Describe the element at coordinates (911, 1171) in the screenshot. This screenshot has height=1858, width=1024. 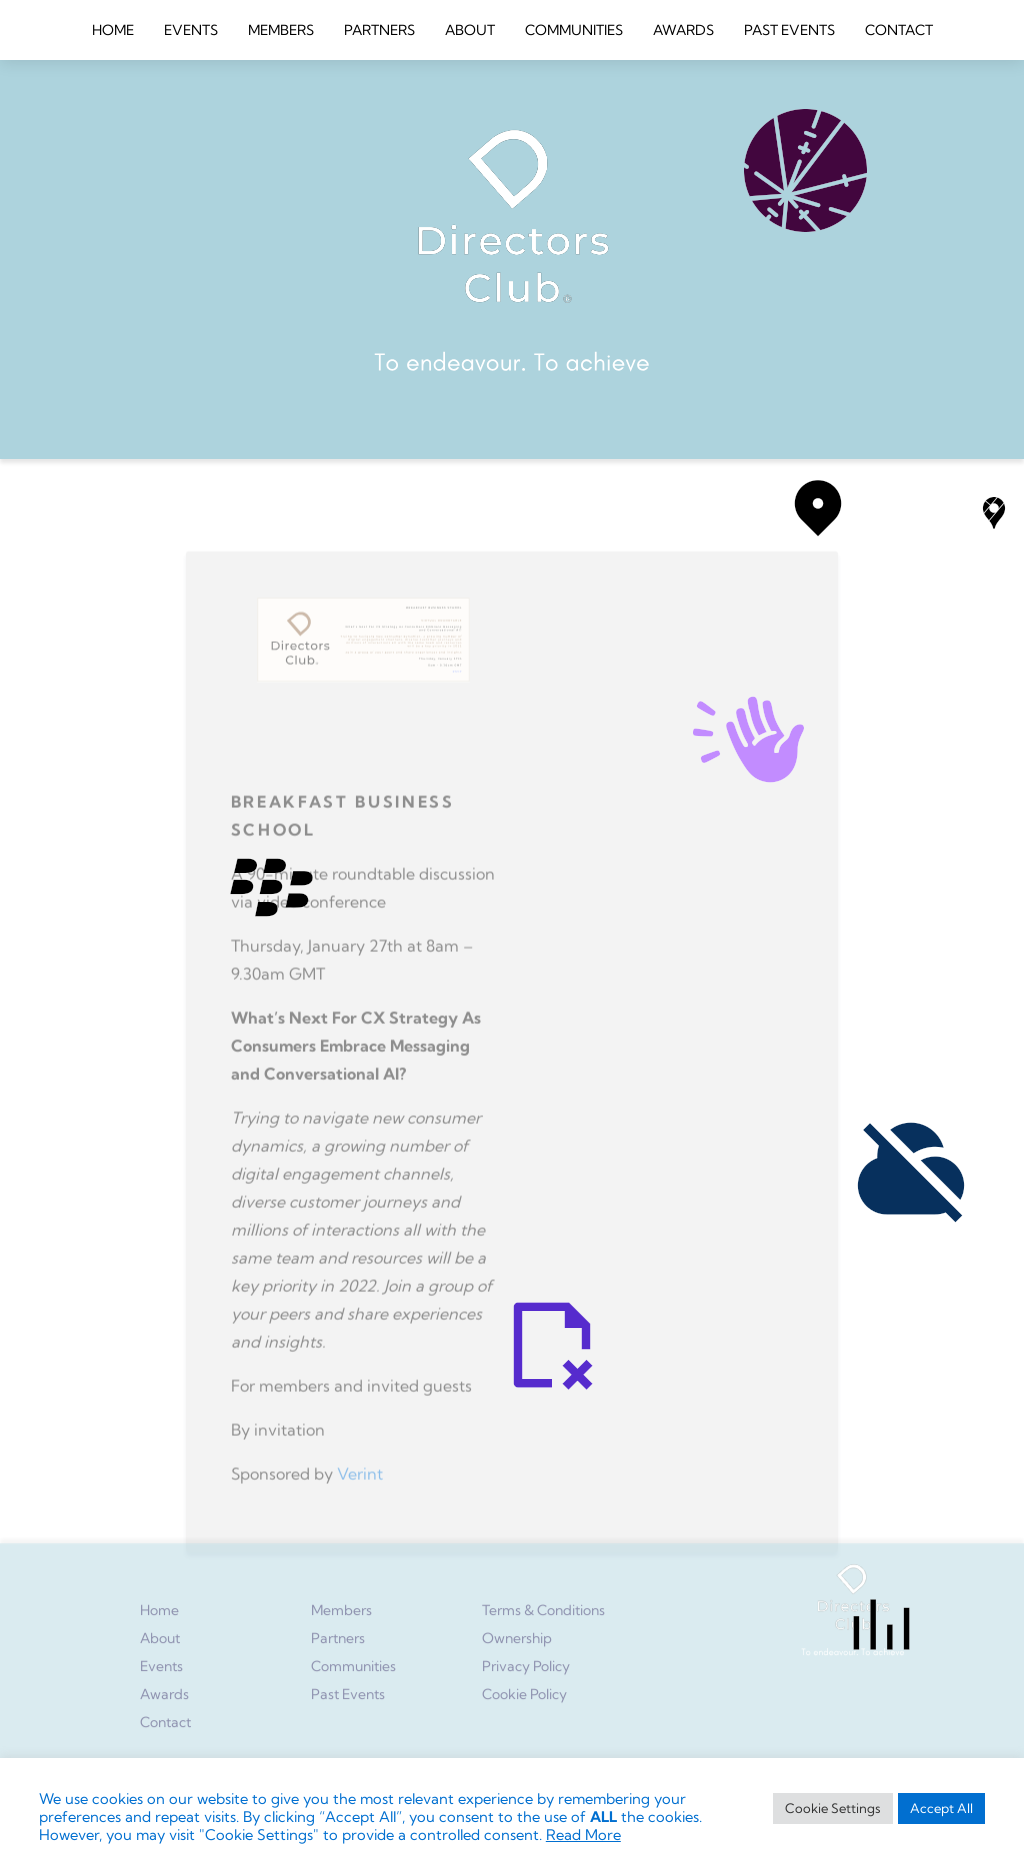
I see `cloud sync is disabled or unavailable` at that location.